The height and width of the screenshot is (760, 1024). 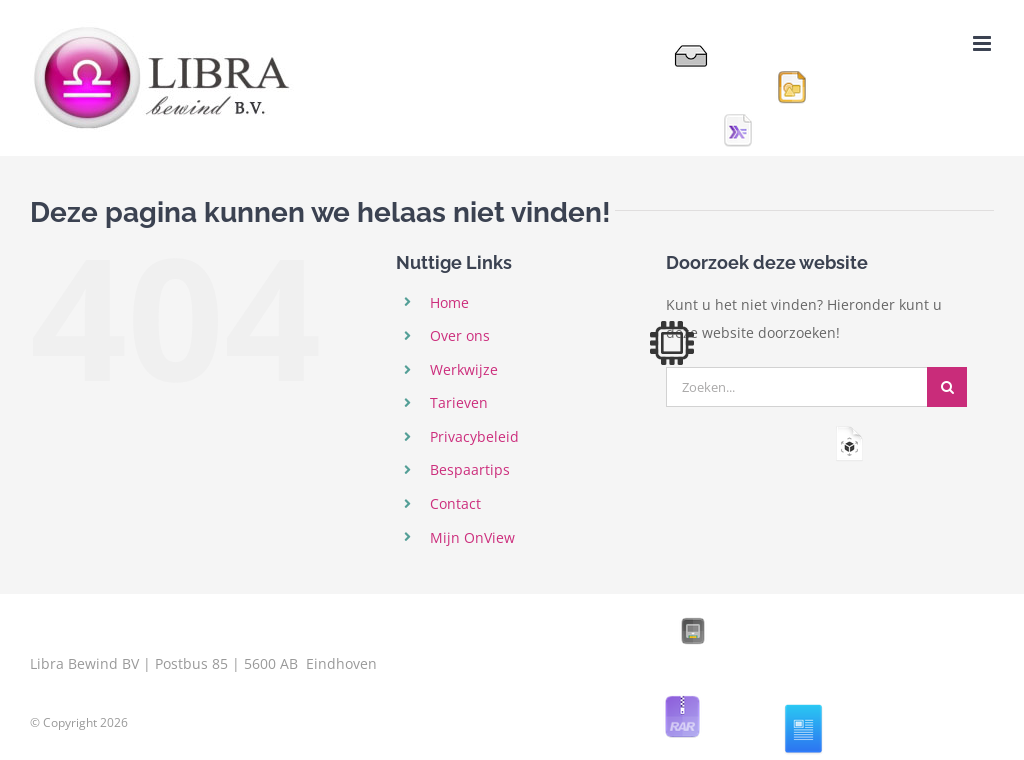 I want to click on gameboy rom file type indicator, so click(x=693, y=631).